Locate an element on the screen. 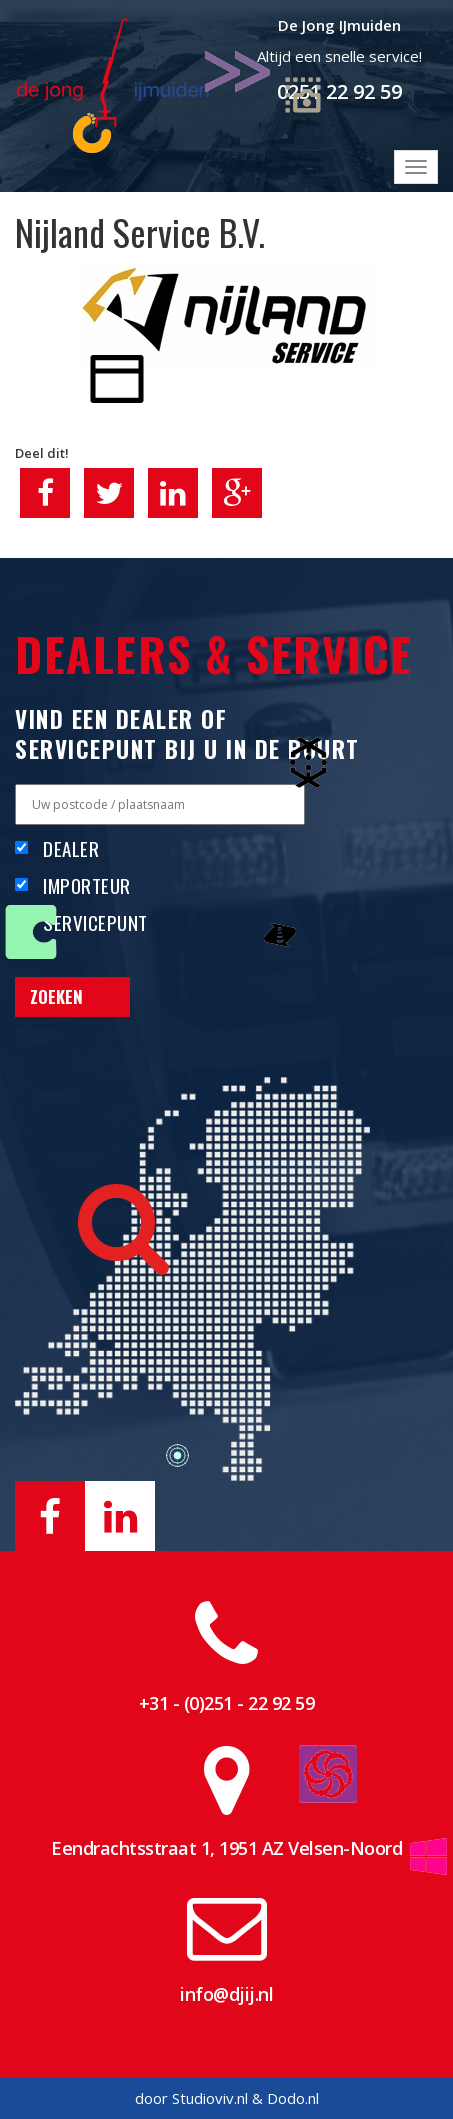  open coda document is located at coordinates (31, 932).